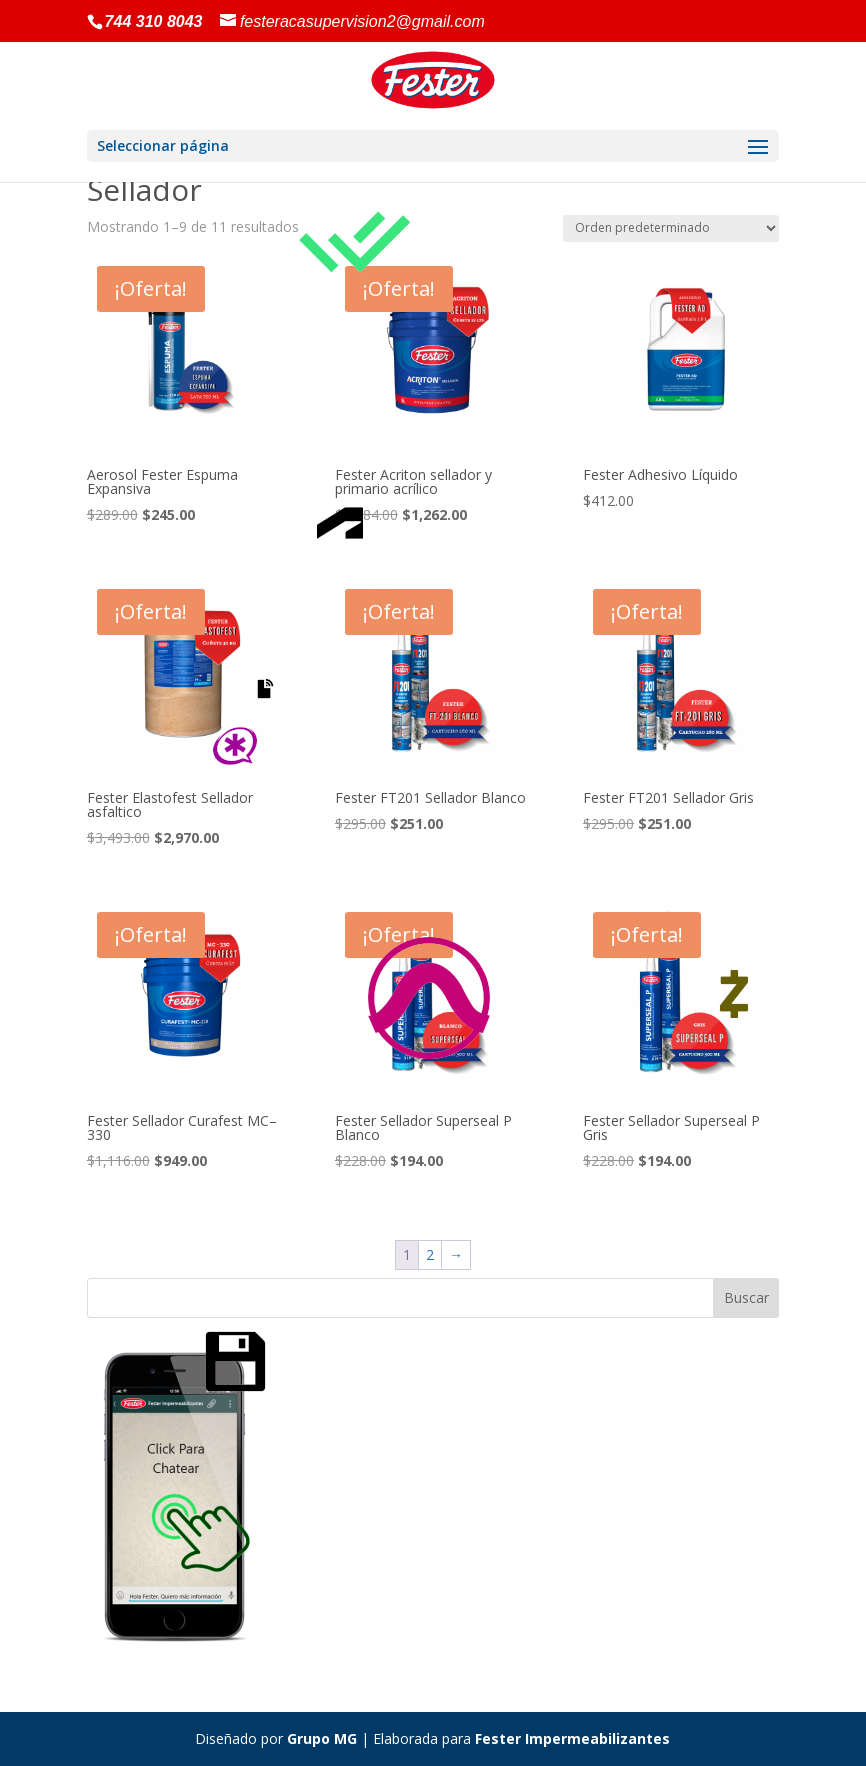 The image size is (866, 1766). Describe the element at coordinates (355, 242) in the screenshot. I see `message sent and read confirmation` at that location.